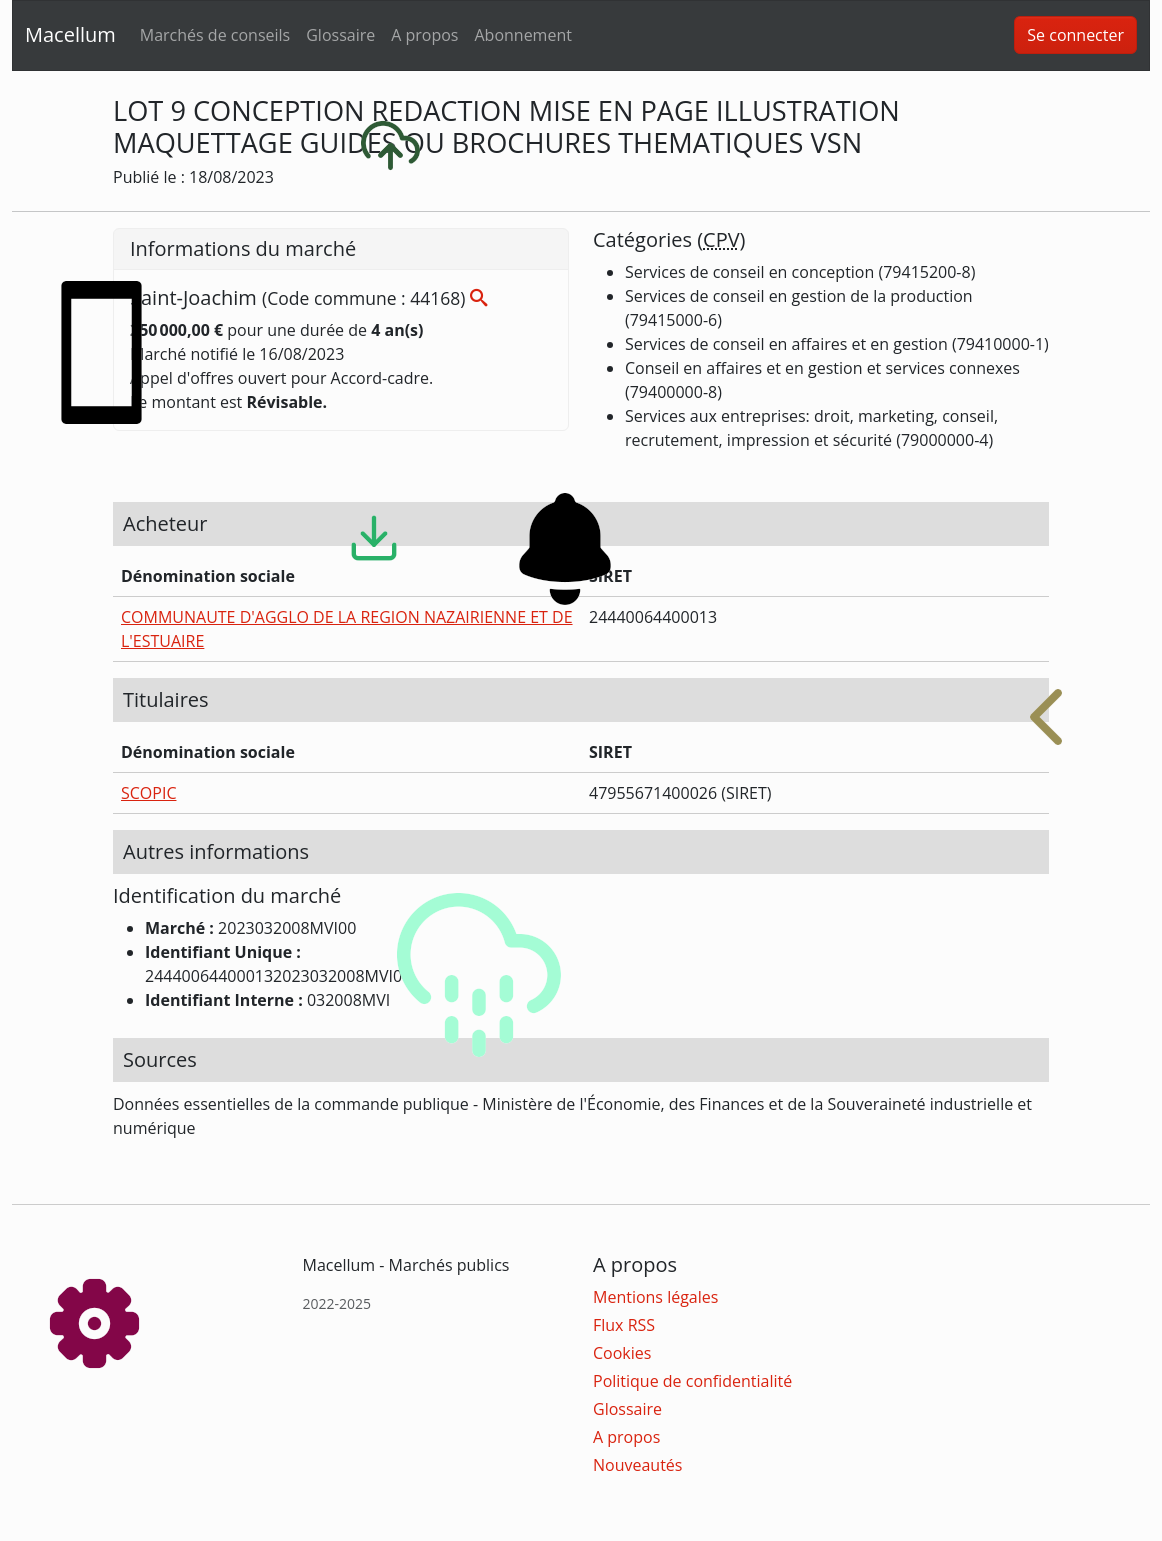  I want to click on download a file or document, so click(374, 538).